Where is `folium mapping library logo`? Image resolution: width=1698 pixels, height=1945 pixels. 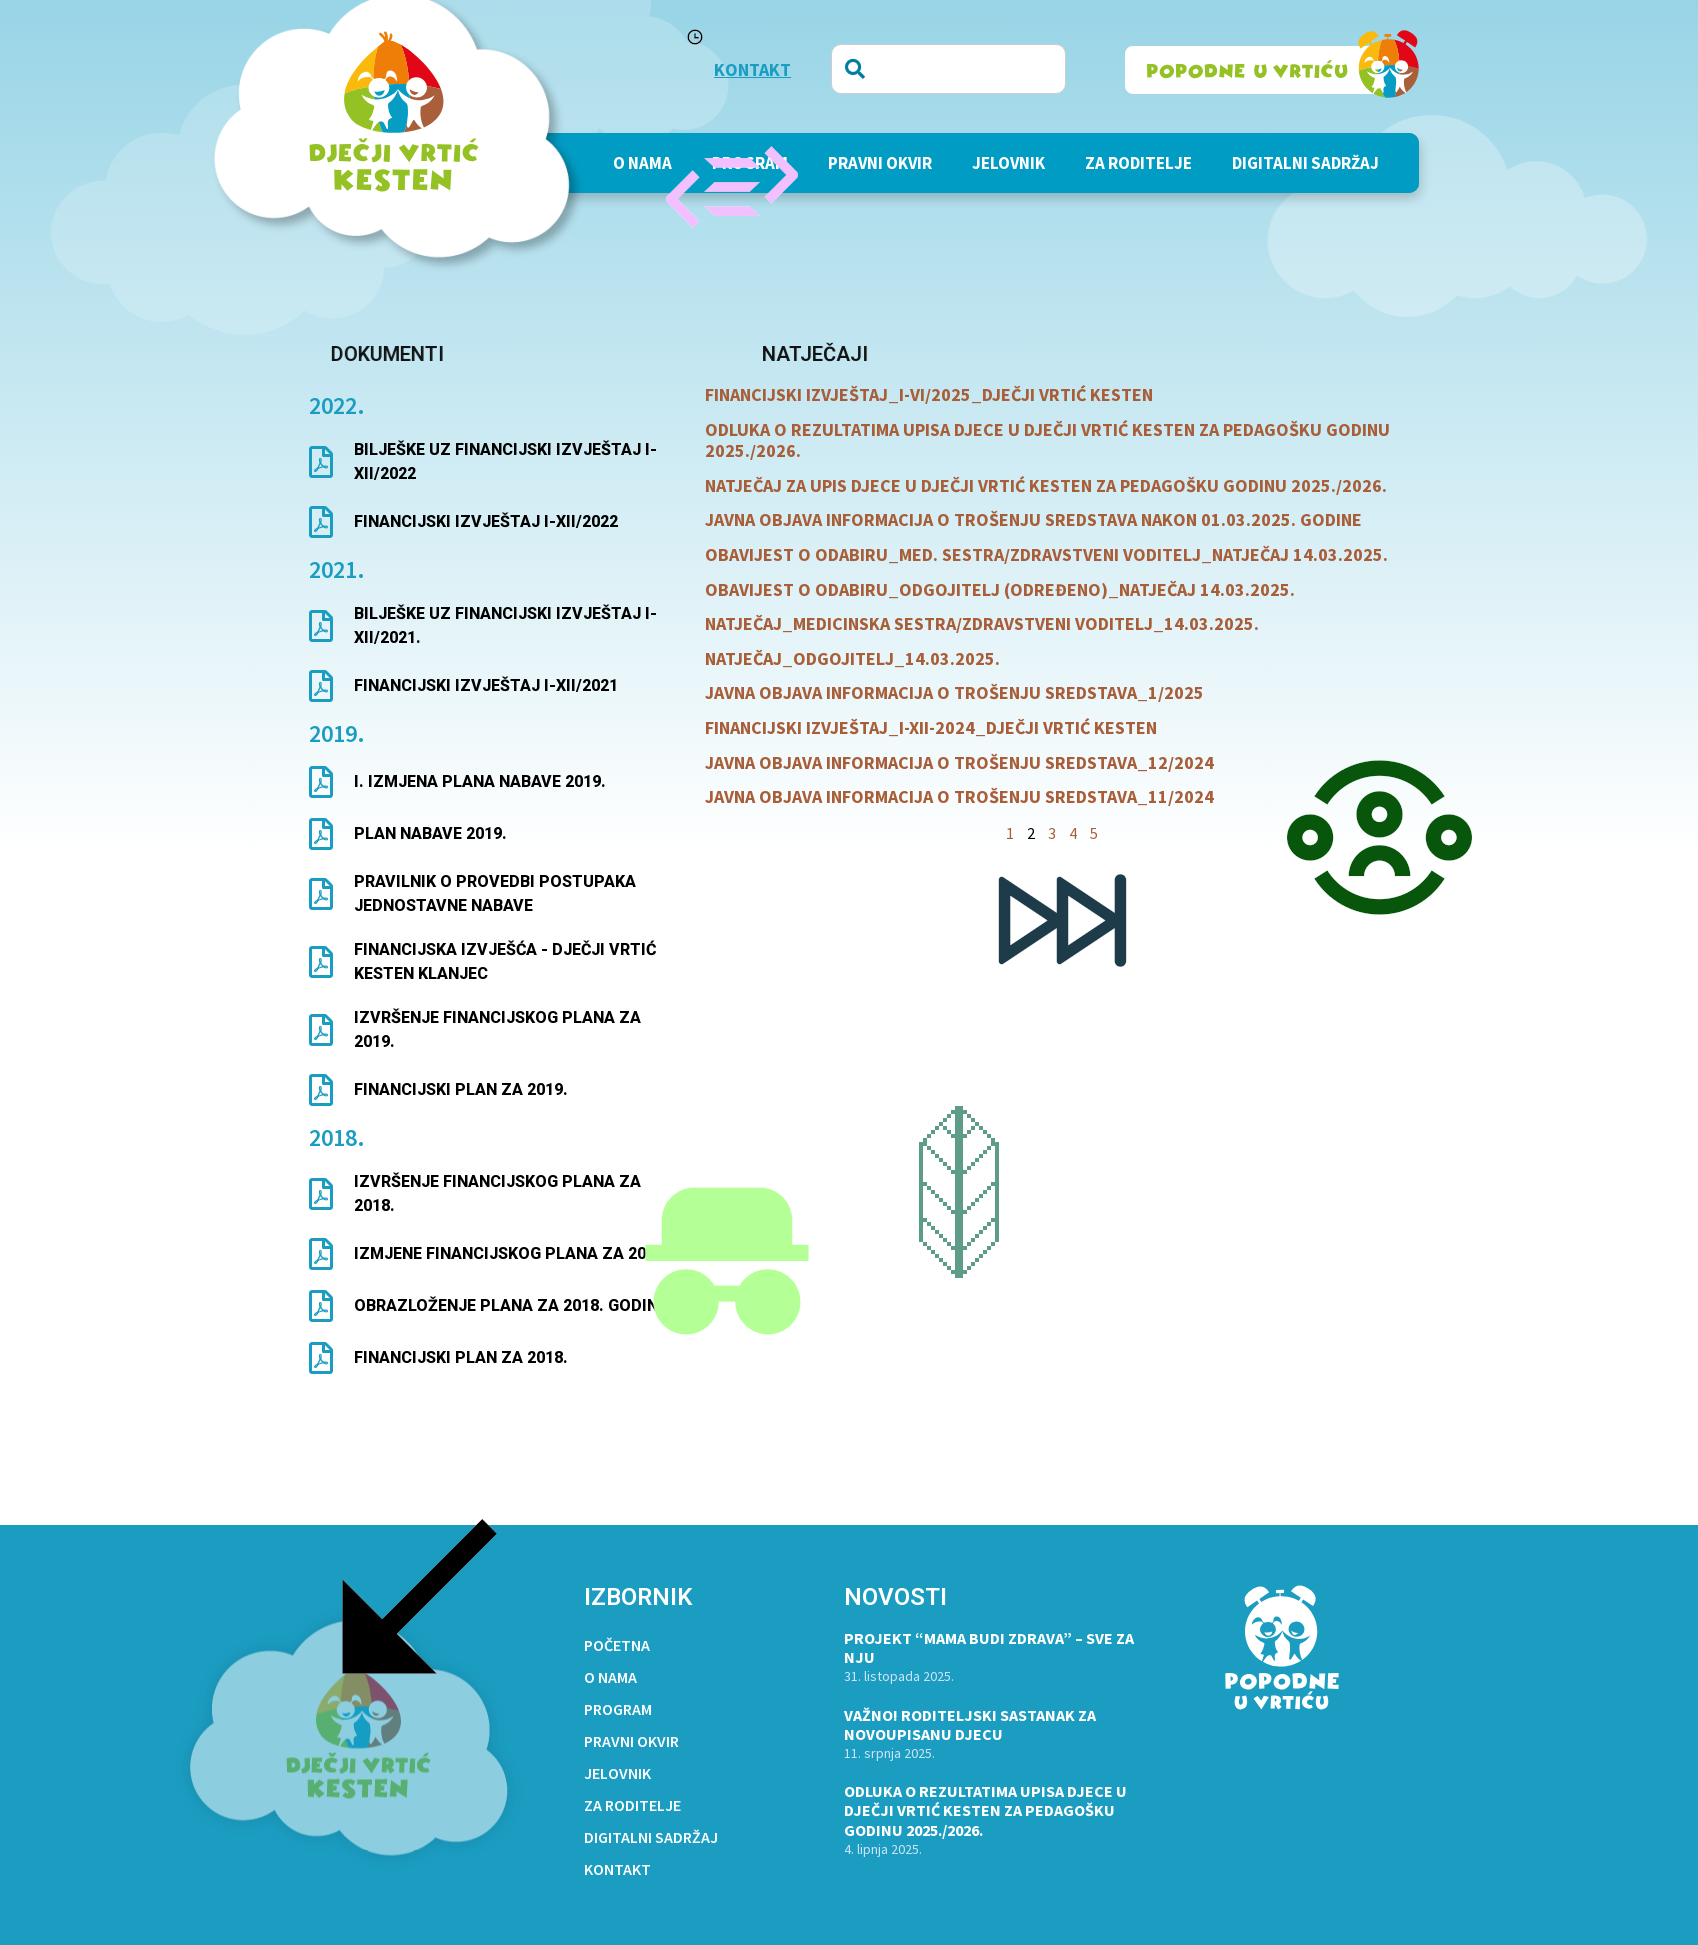 folium mapping library logo is located at coordinates (959, 1192).